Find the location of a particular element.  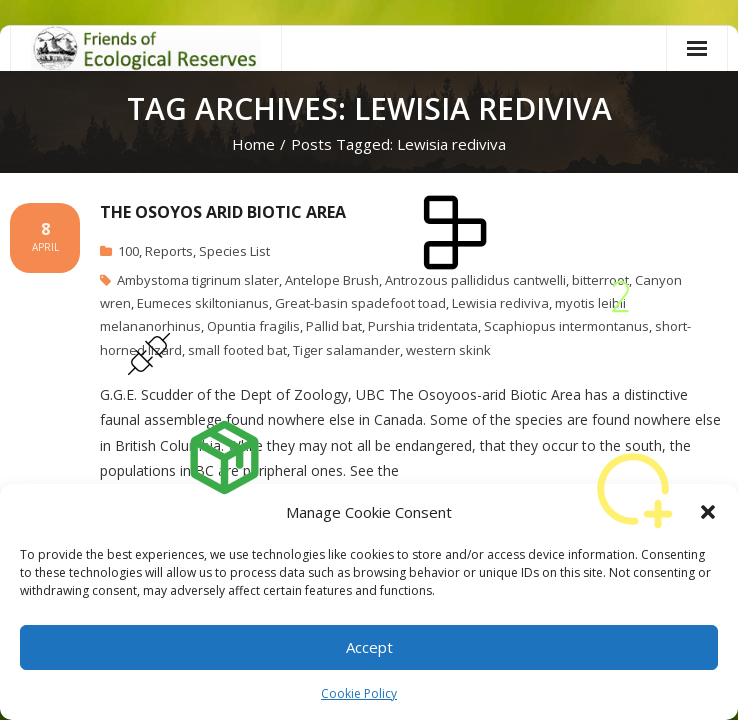

indicates step two in a multi-step process is located at coordinates (620, 296).